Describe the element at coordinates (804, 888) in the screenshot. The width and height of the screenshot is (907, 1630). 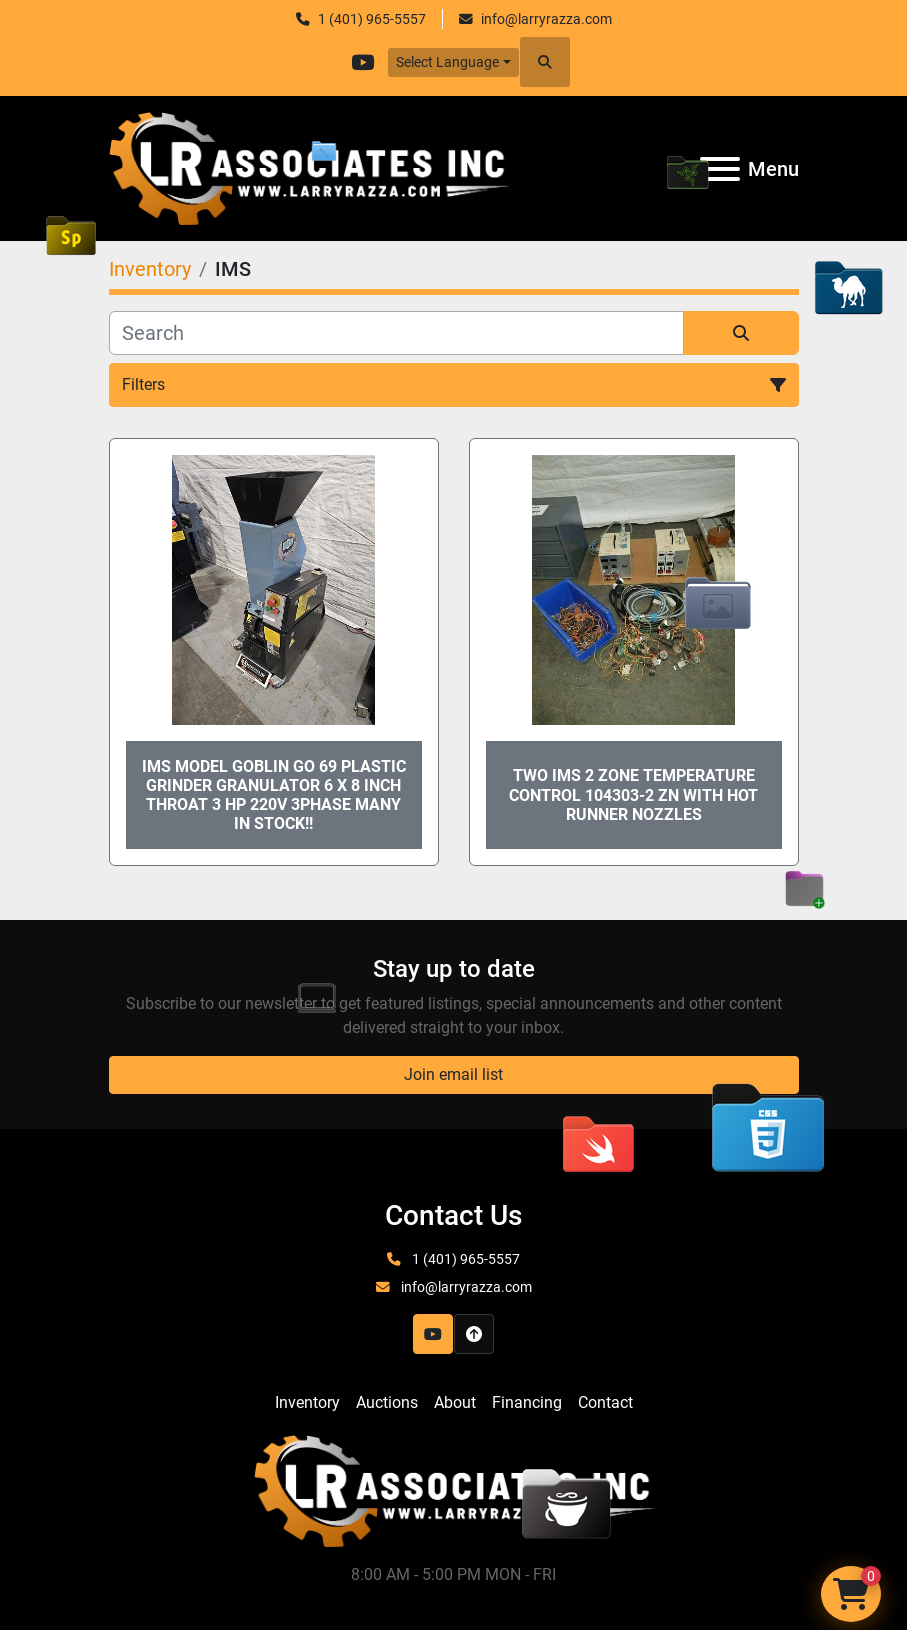
I see `create a new folder` at that location.